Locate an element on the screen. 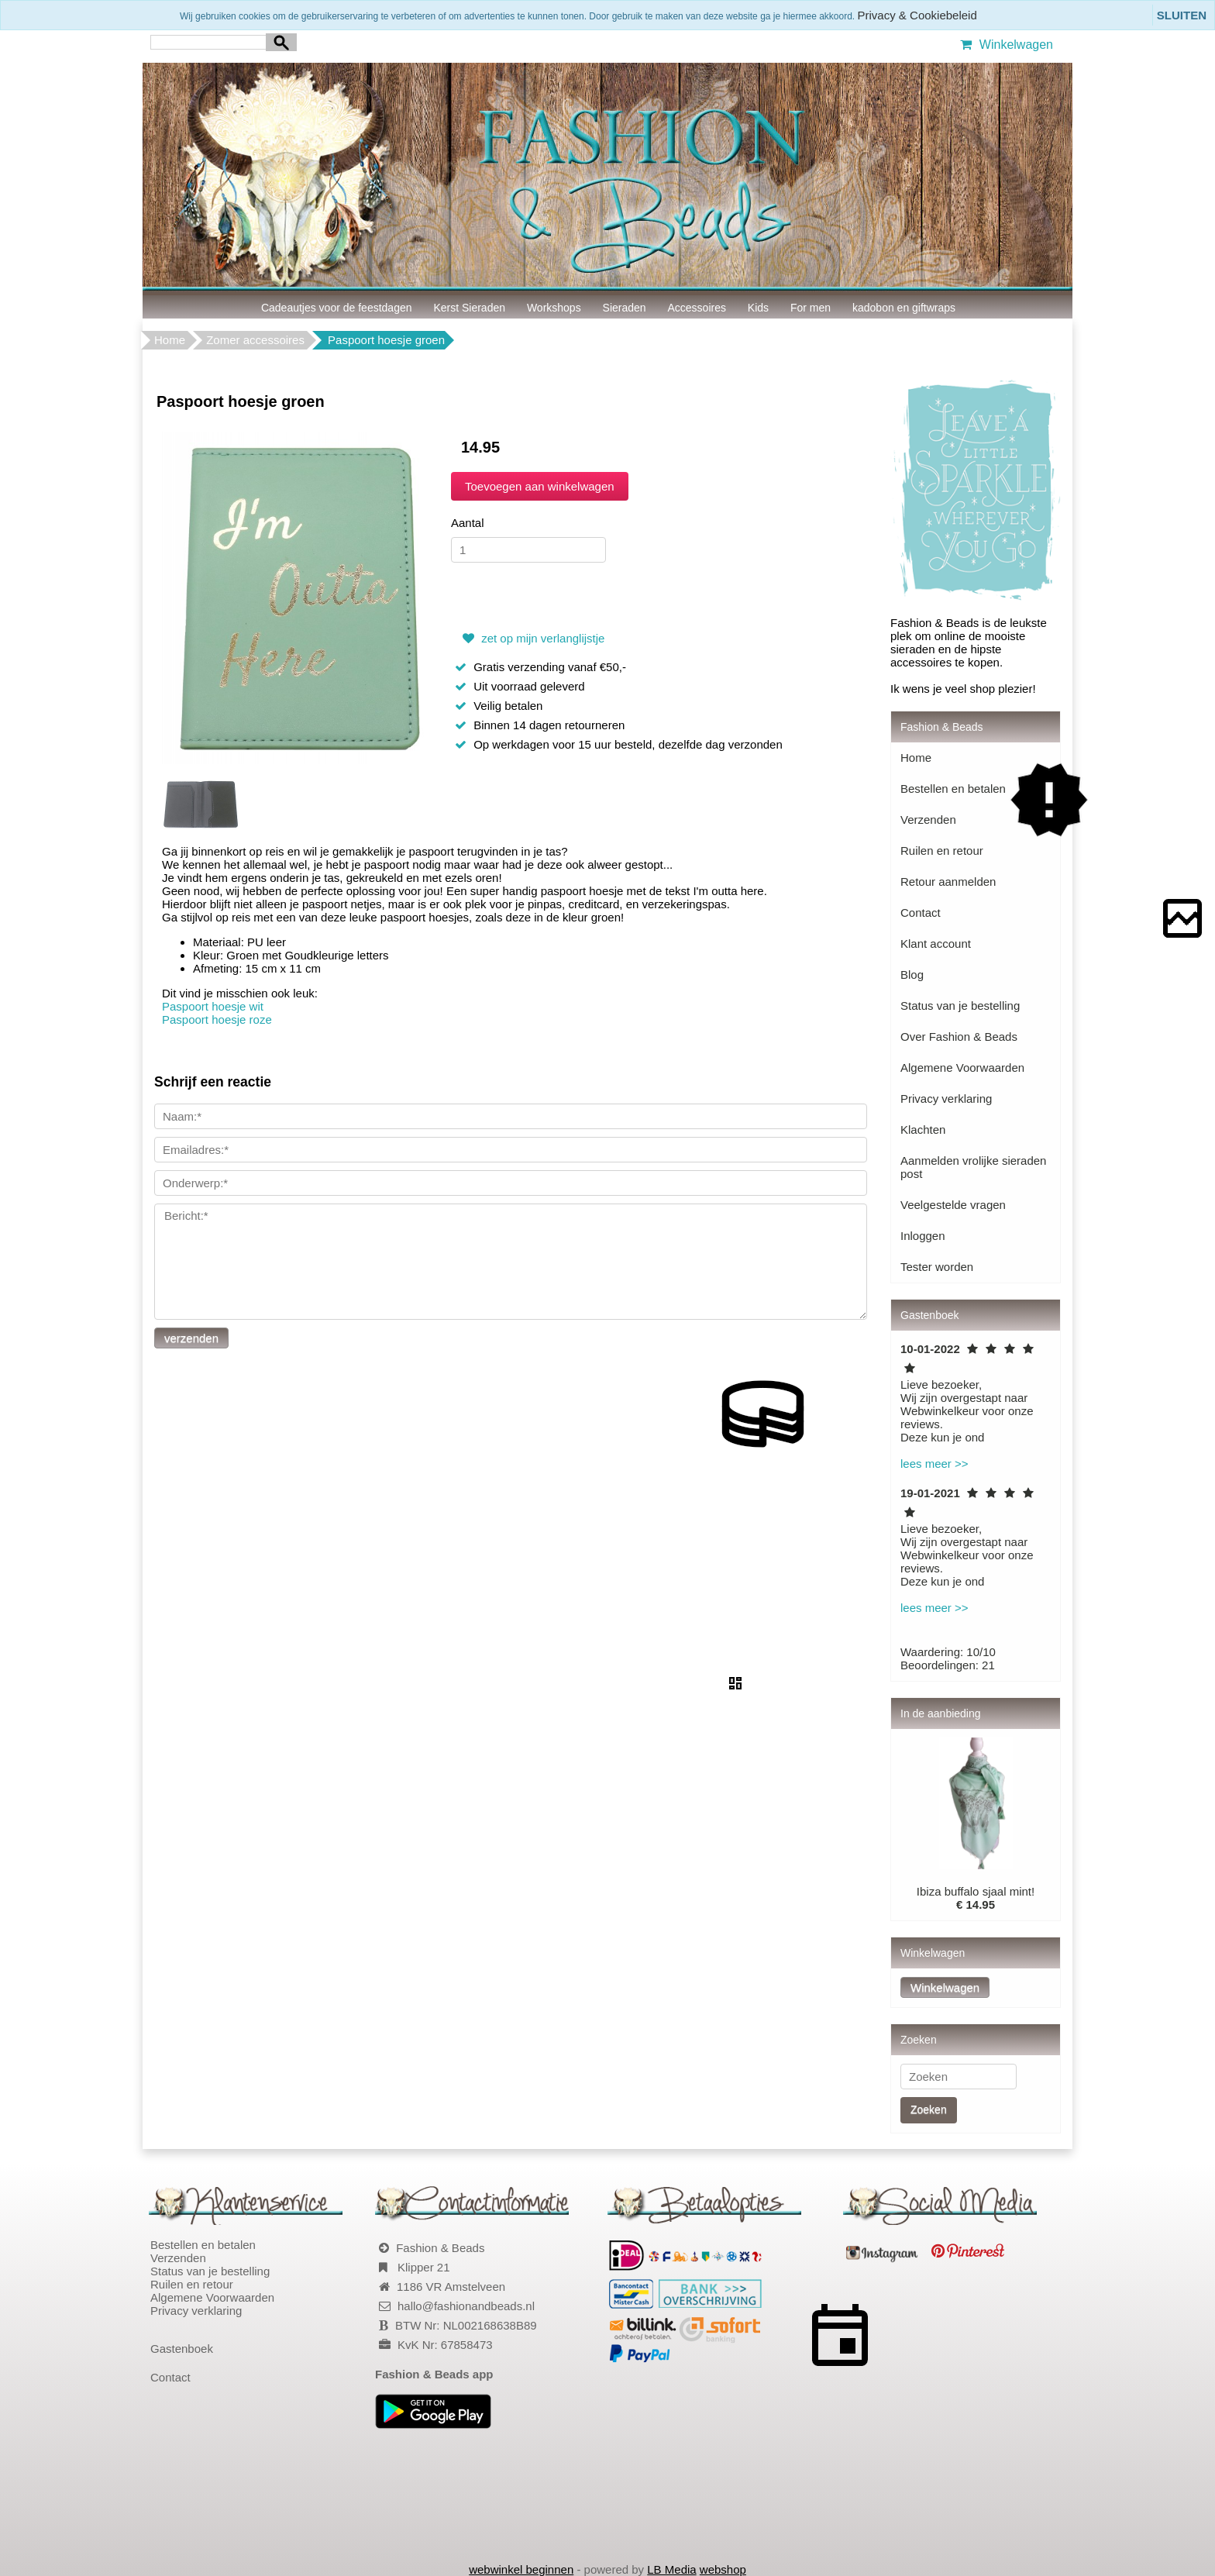 The image size is (1215, 2576). indicates new or recently added content is located at coordinates (1049, 800).